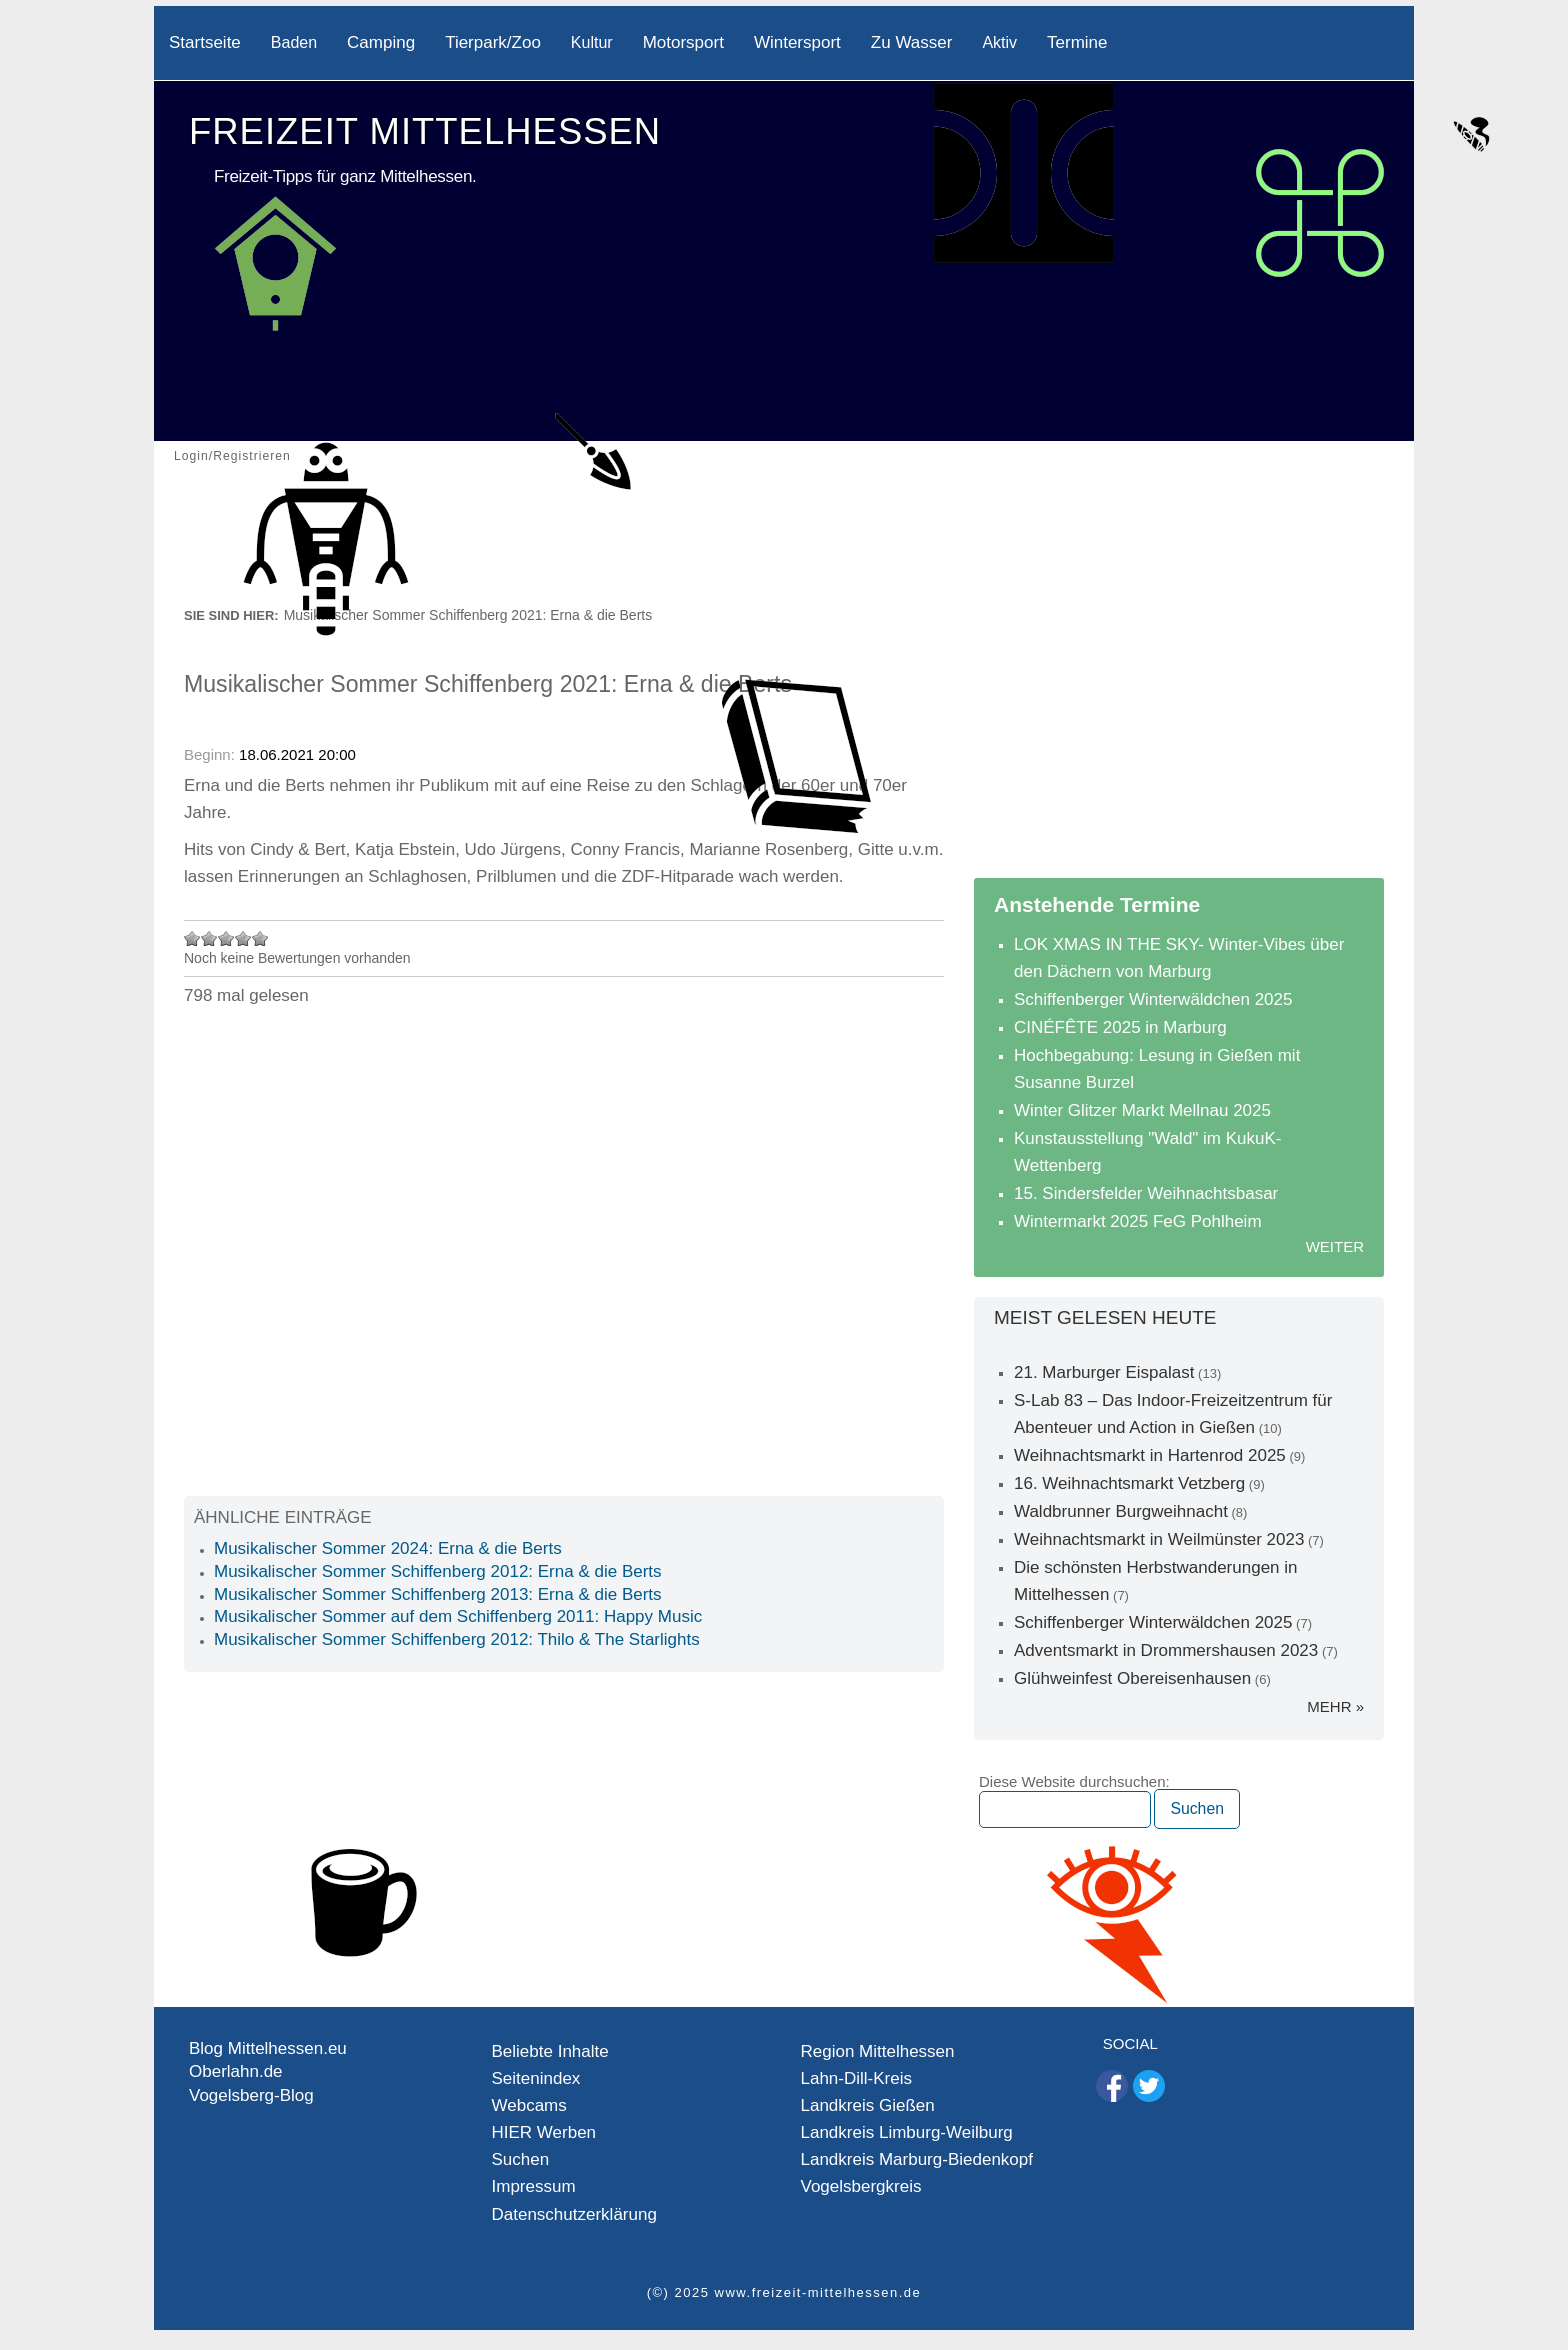 This screenshot has width=1568, height=2350. Describe the element at coordinates (326, 539) in the screenshot. I see `robot or automation feature` at that location.